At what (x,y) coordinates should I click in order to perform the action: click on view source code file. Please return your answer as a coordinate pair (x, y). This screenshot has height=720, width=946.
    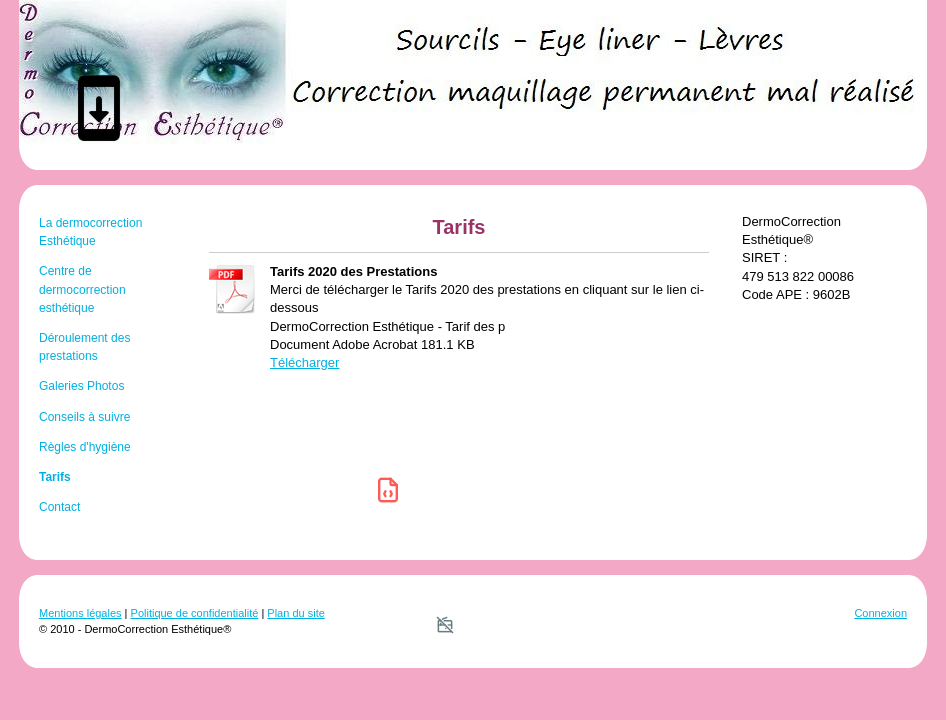
    Looking at the image, I should click on (388, 490).